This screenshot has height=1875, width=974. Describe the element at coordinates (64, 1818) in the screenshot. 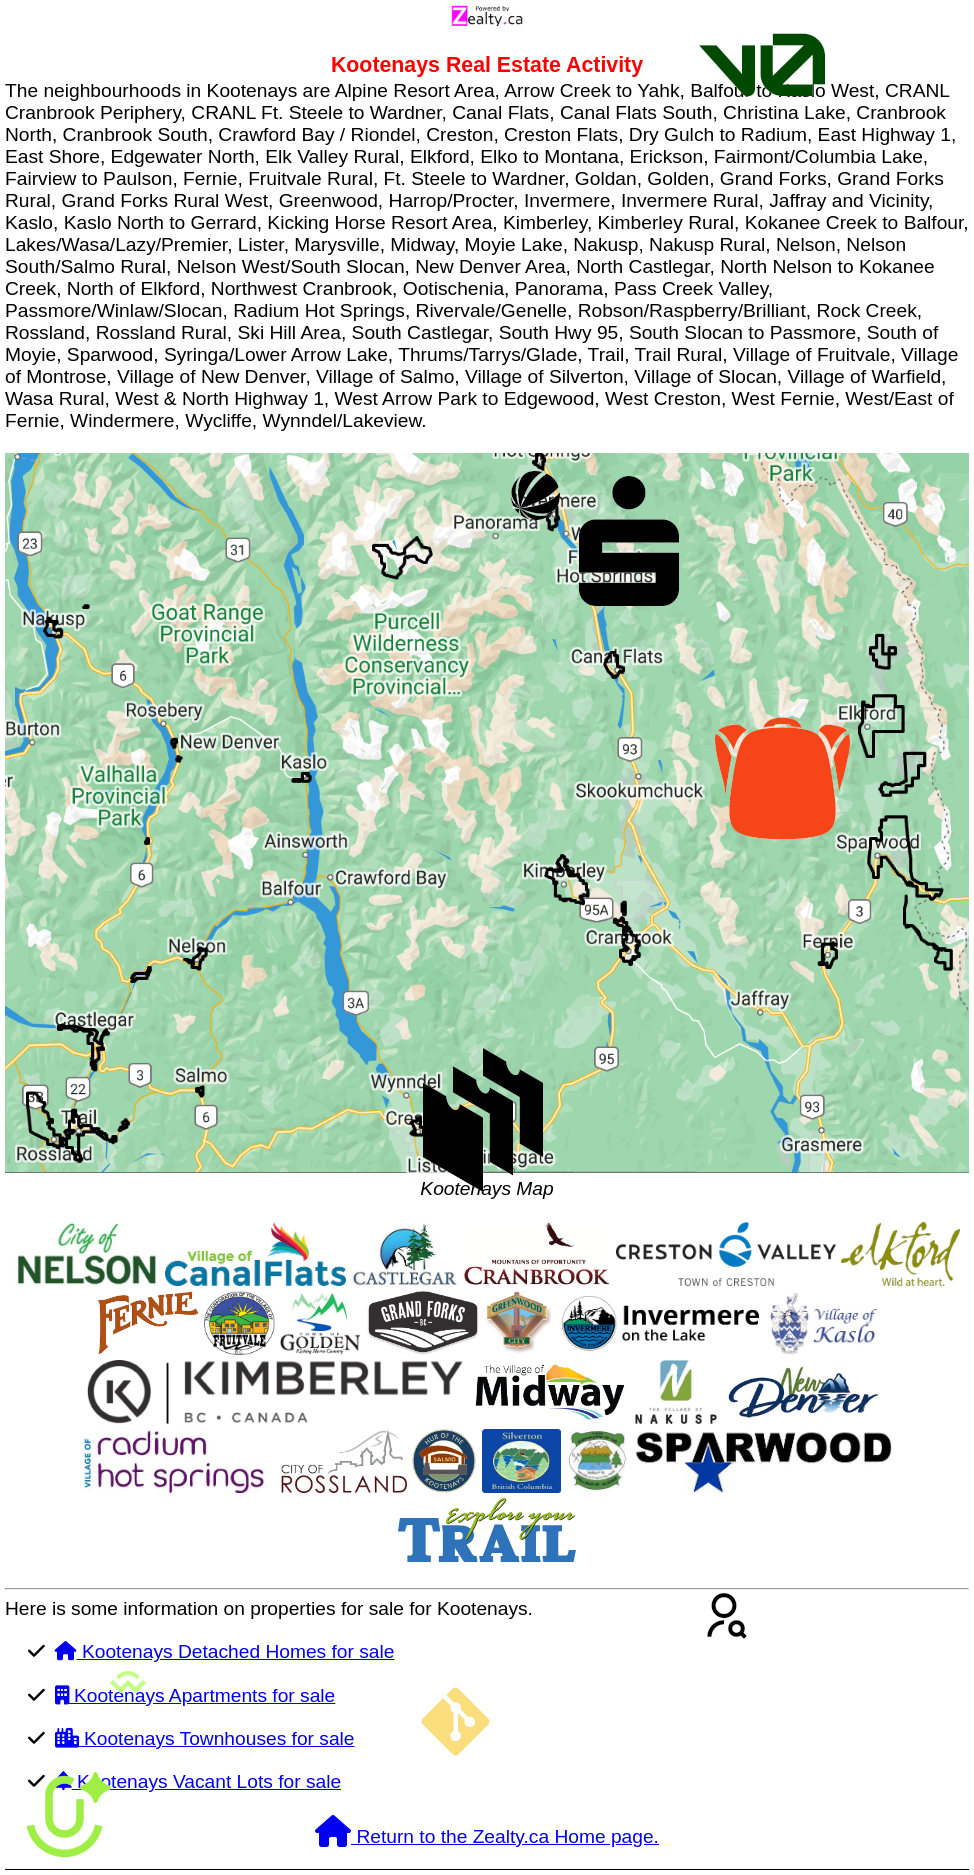

I see `activate AI-powered voice input` at that location.